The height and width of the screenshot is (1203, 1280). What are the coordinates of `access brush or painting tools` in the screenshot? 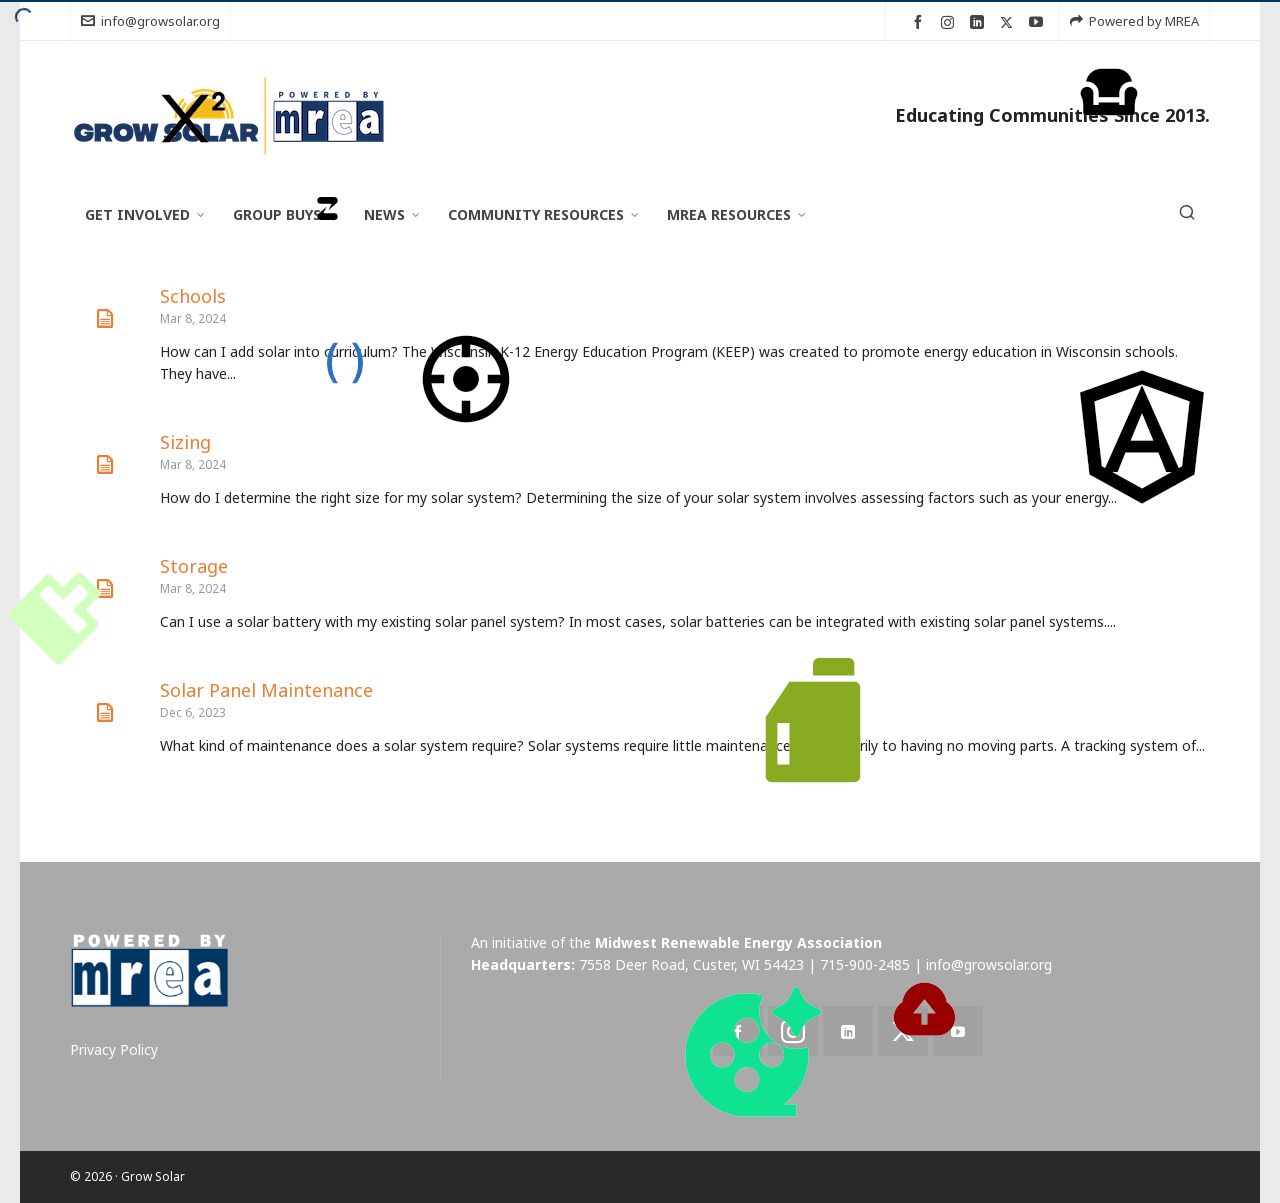 It's located at (57, 616).